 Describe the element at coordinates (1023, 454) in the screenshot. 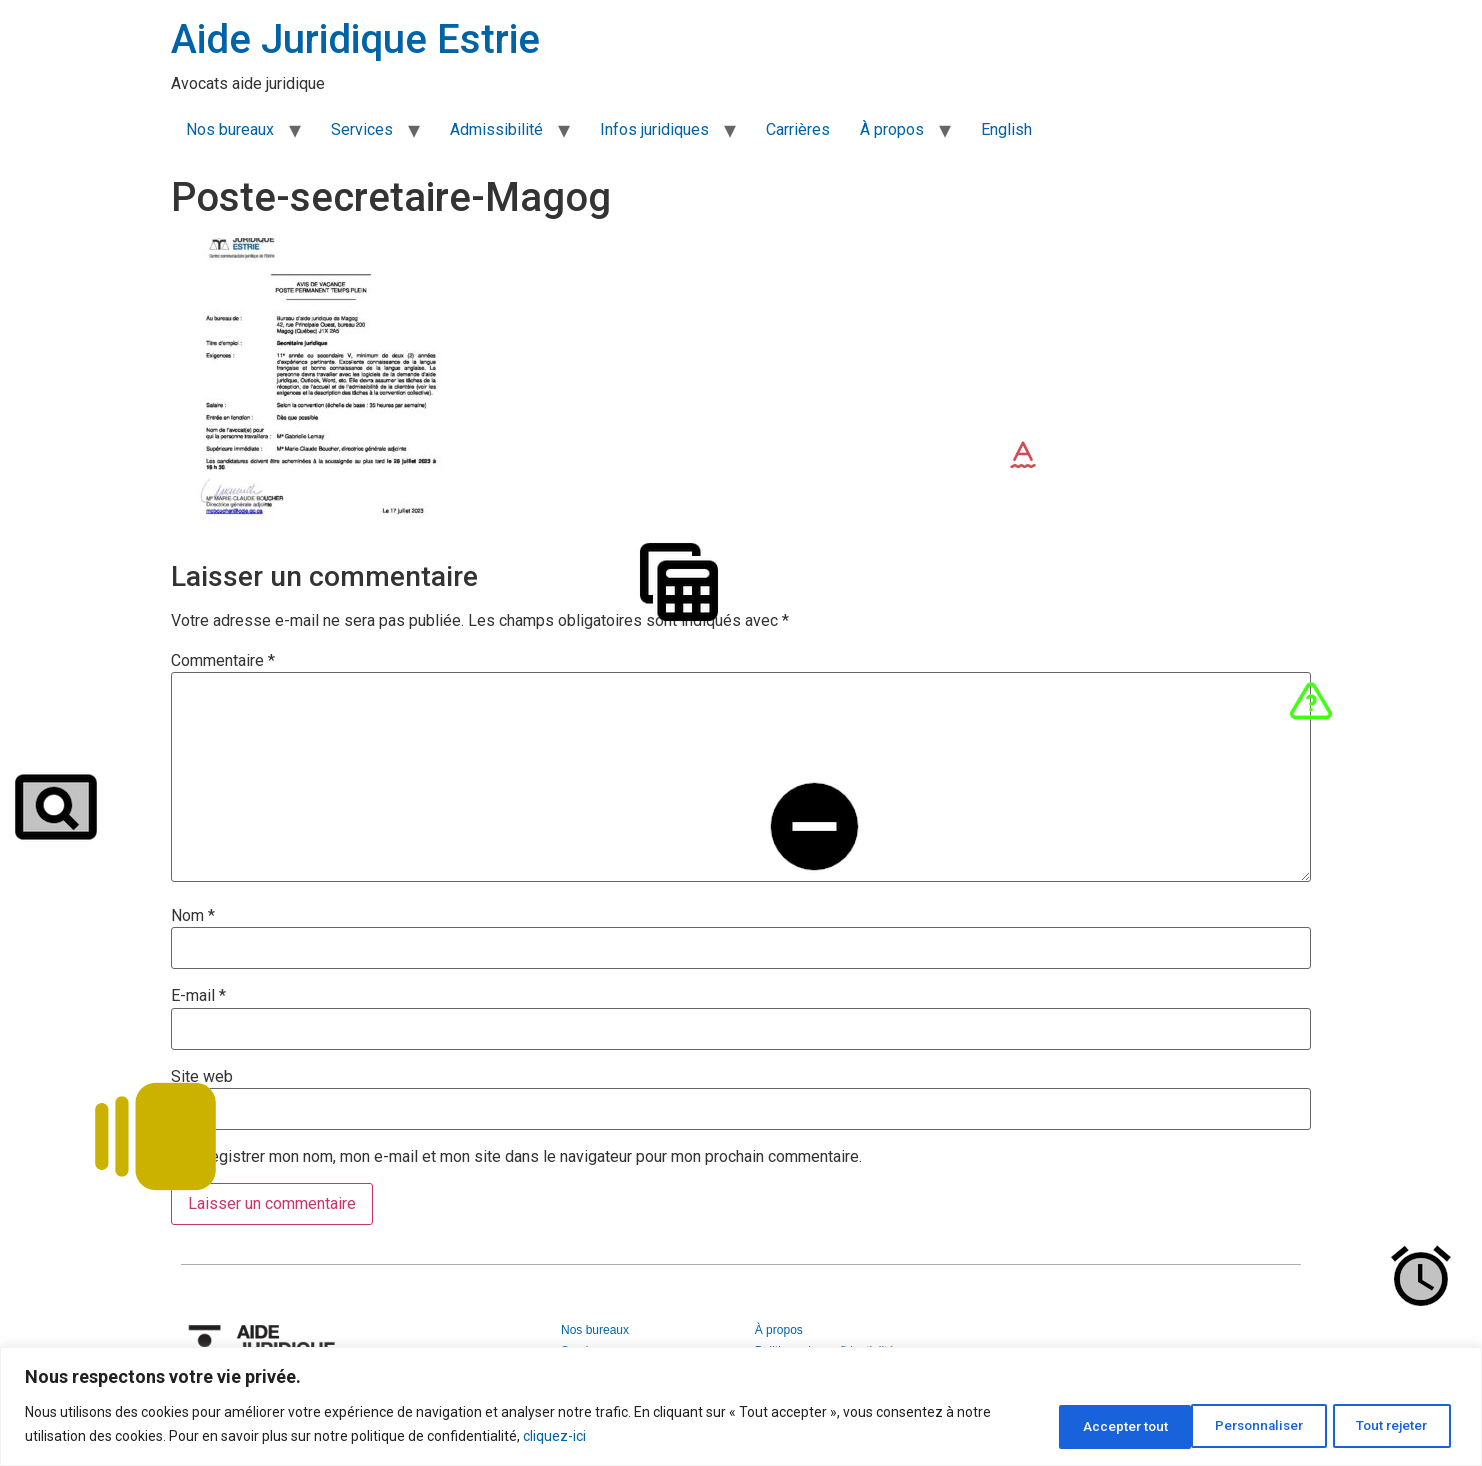

I see `enable spell check or text correction` at that location.